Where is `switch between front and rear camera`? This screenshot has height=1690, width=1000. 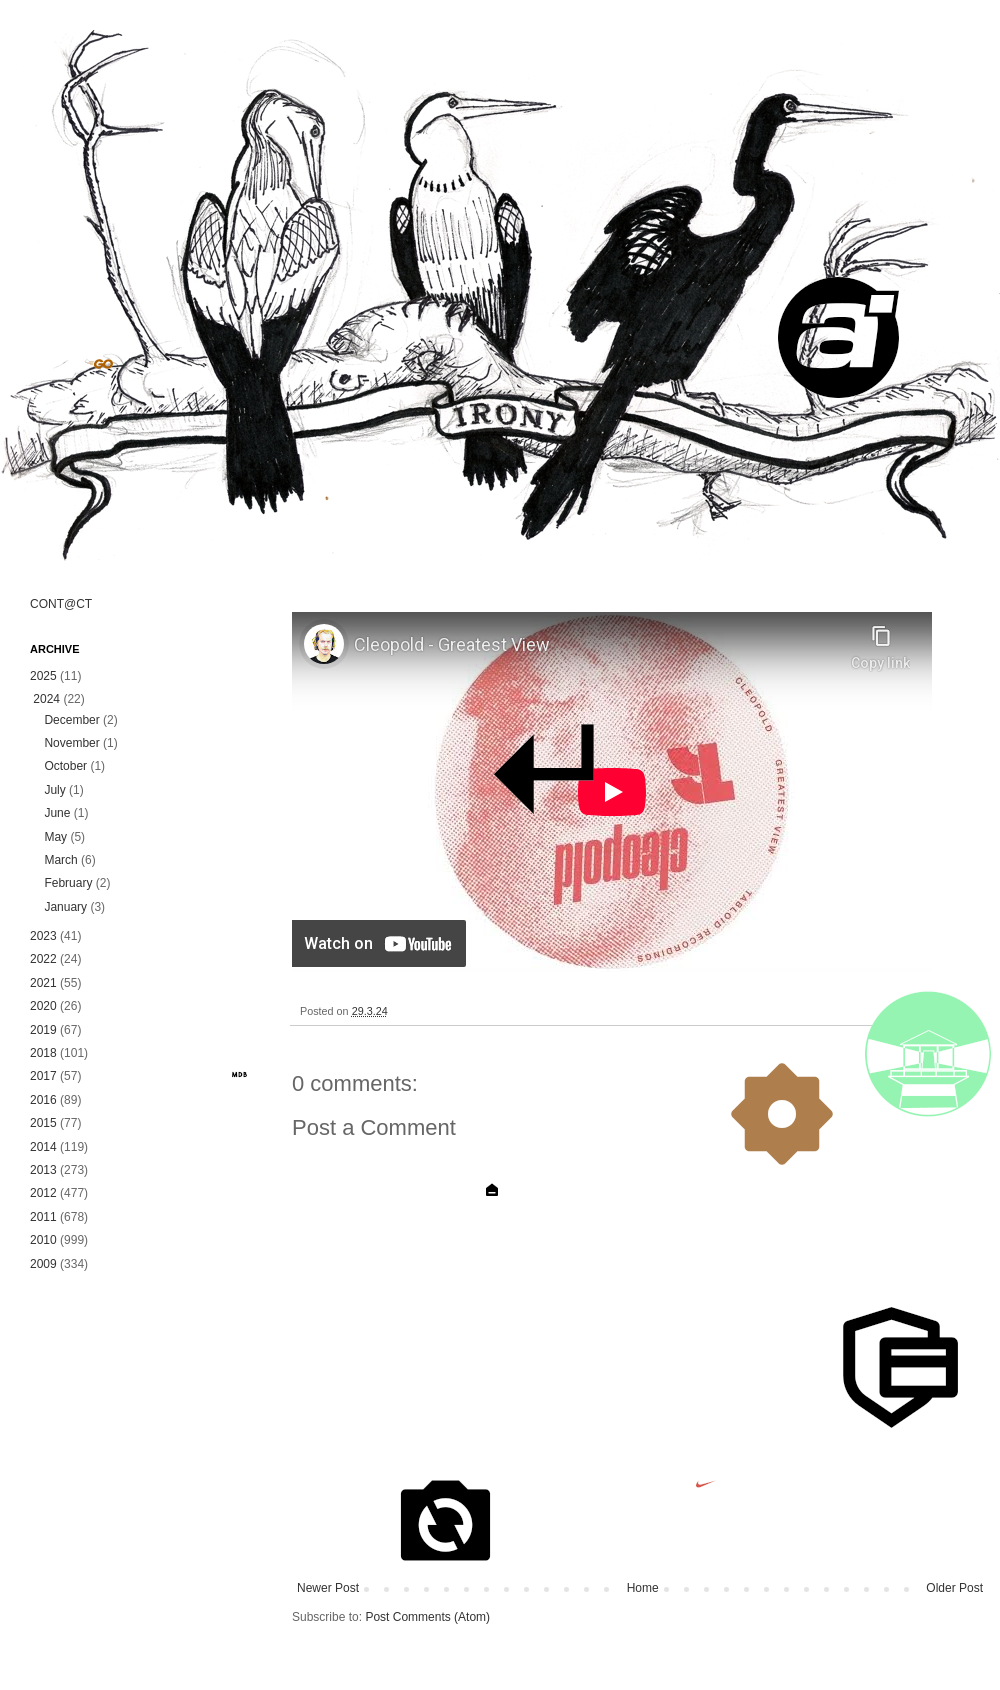
switch between front and rear camera is located at coordinates (445, 1520).